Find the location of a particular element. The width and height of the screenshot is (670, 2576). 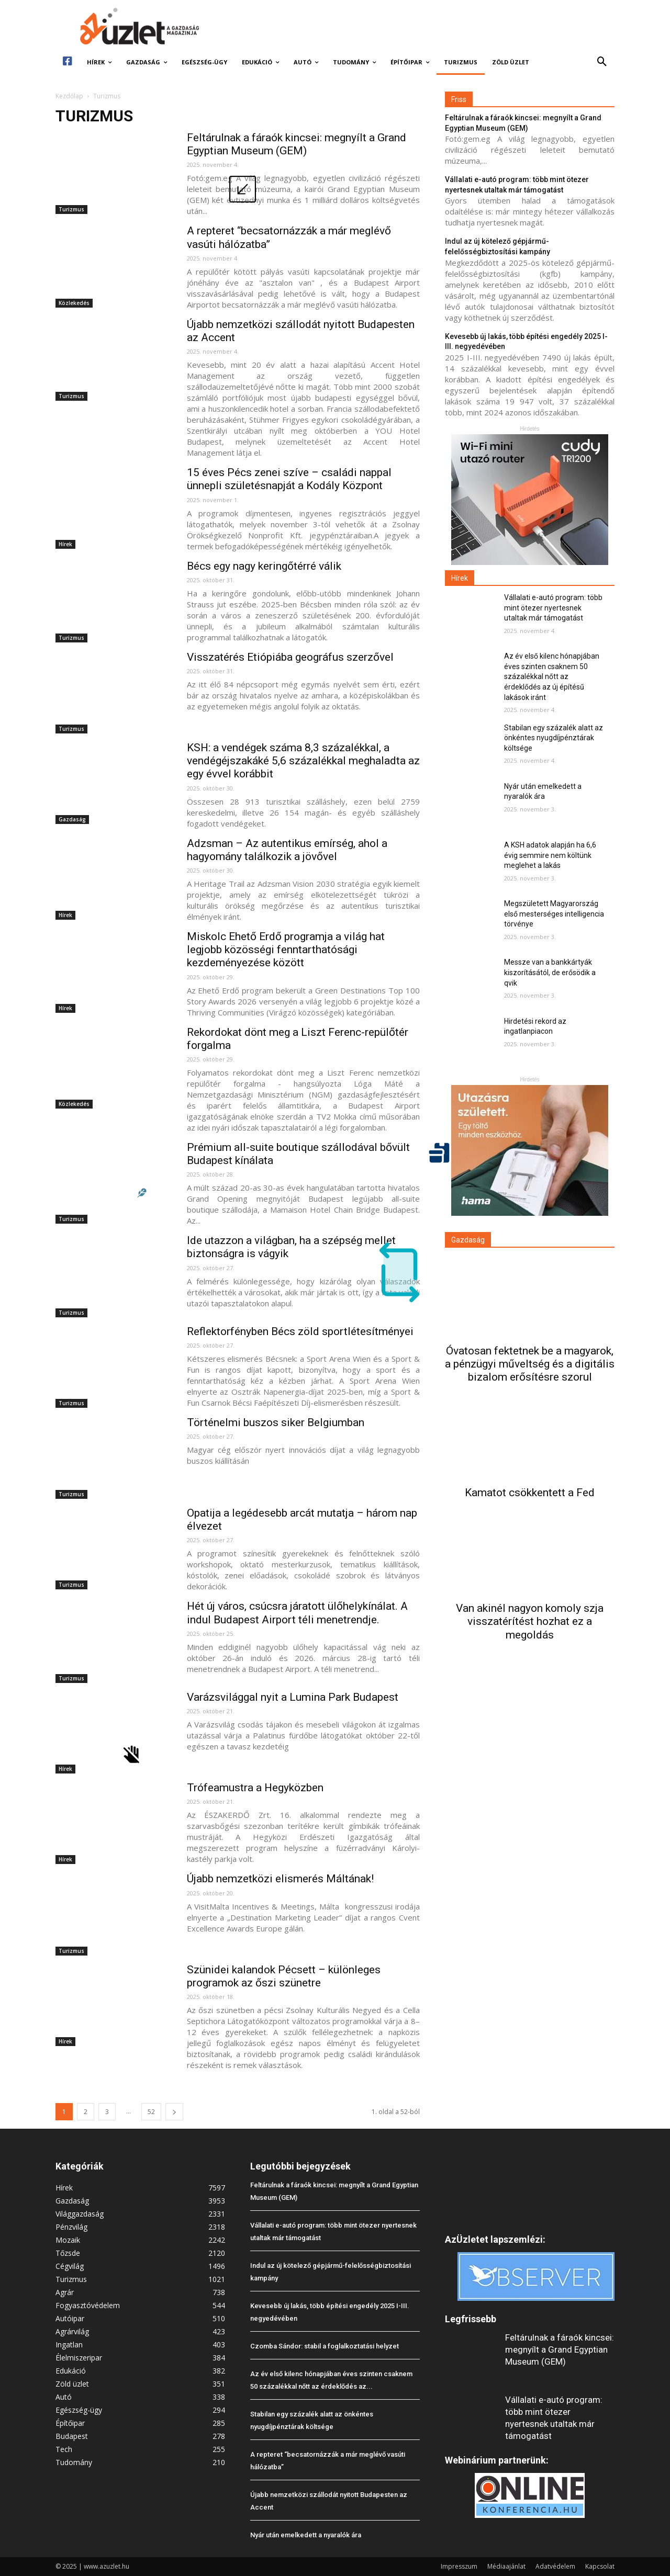

navigate to the bottom-left corner is located at coordinates (242, 189).